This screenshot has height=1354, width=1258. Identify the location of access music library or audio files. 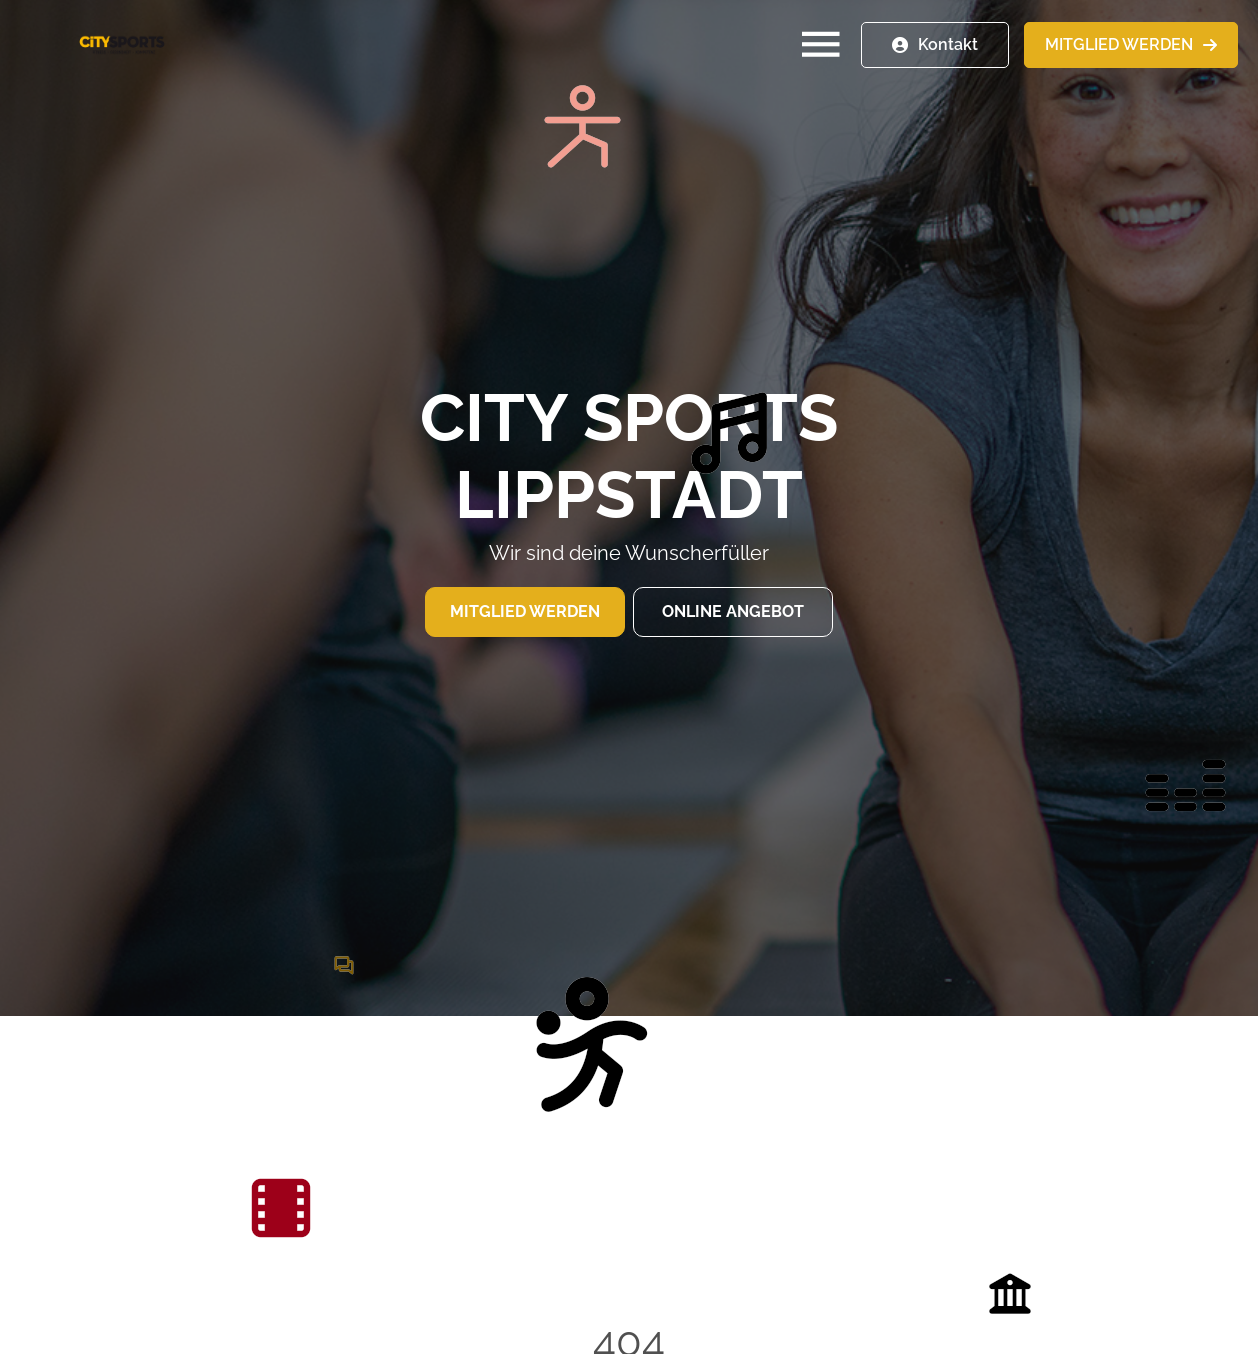
(733, 434).